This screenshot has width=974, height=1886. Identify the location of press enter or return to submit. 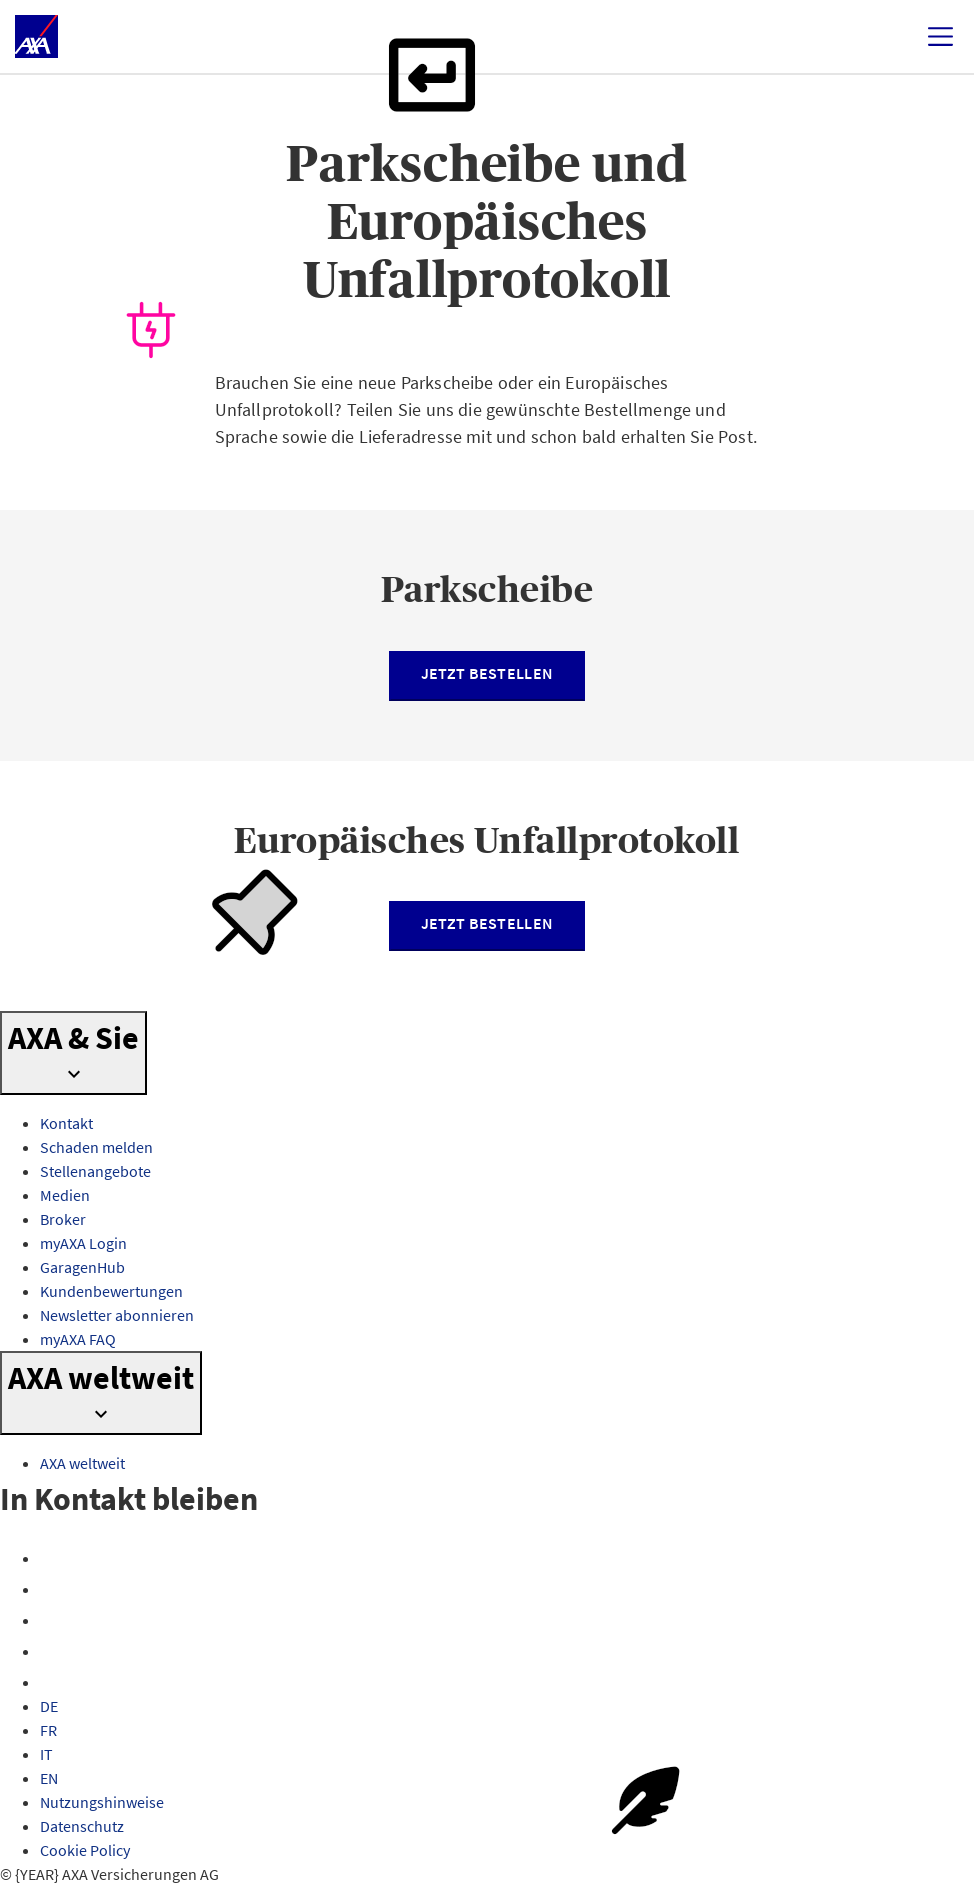
(432, 75).